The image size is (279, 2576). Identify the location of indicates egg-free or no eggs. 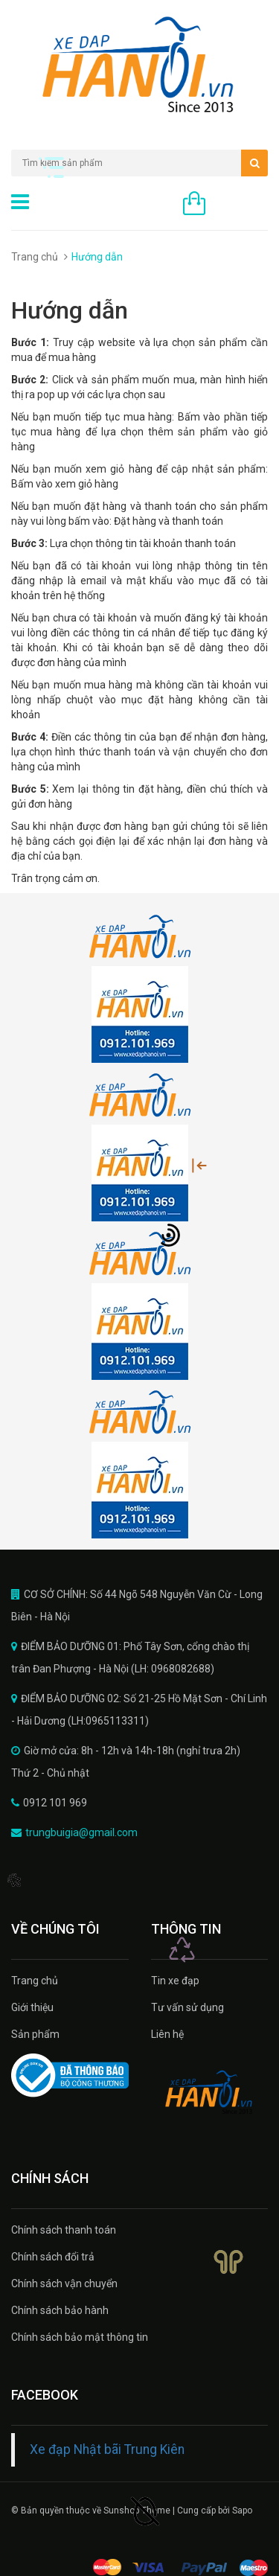
(145, 2511).